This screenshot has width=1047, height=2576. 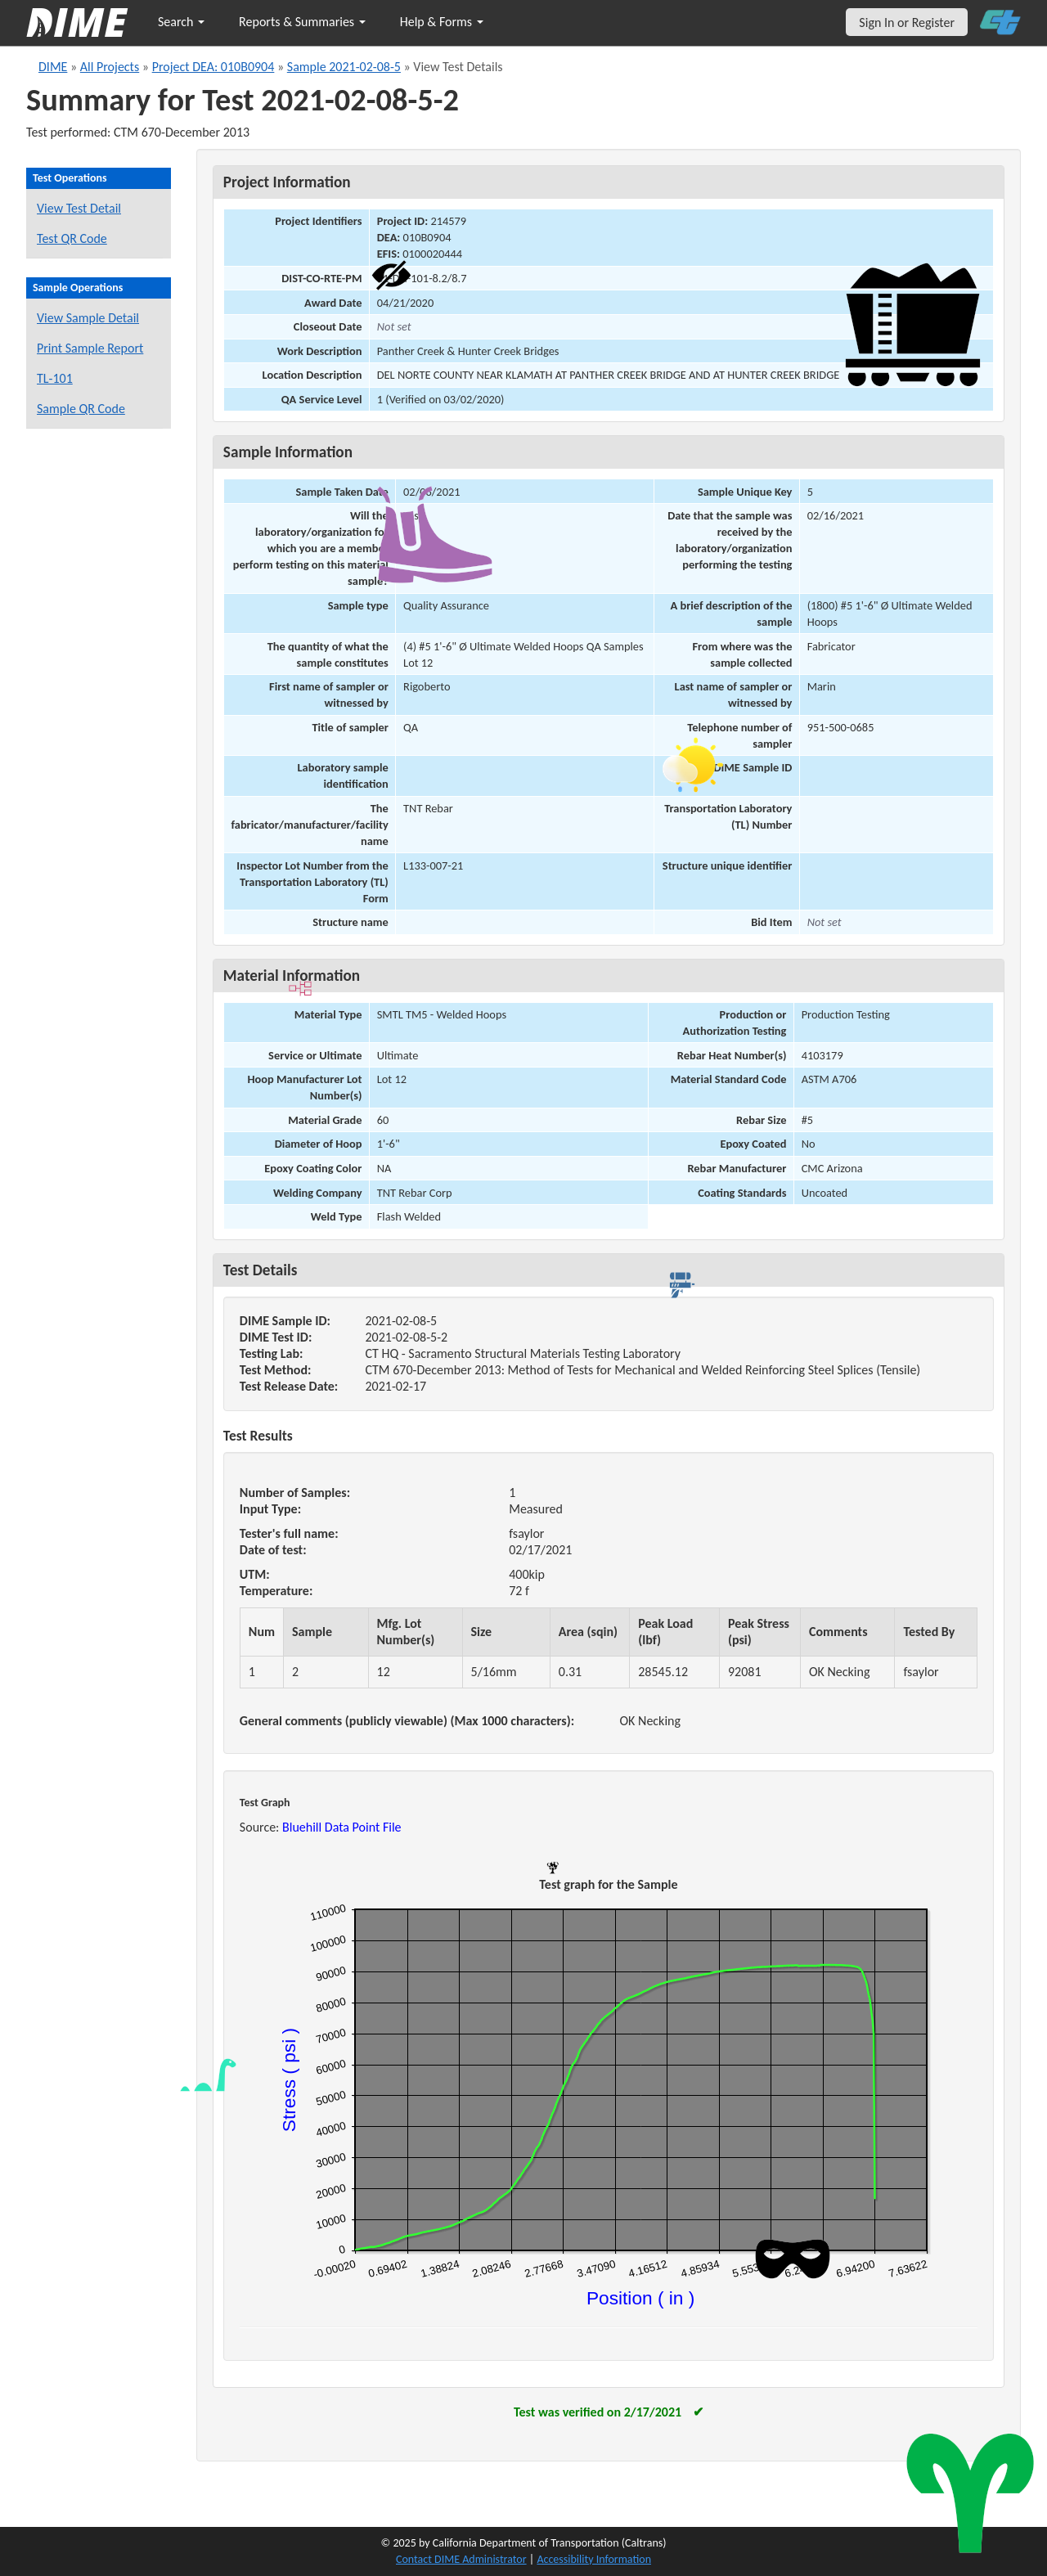 I want to click on indicates scattered showers with partial sun, so click(x=693, y=765).